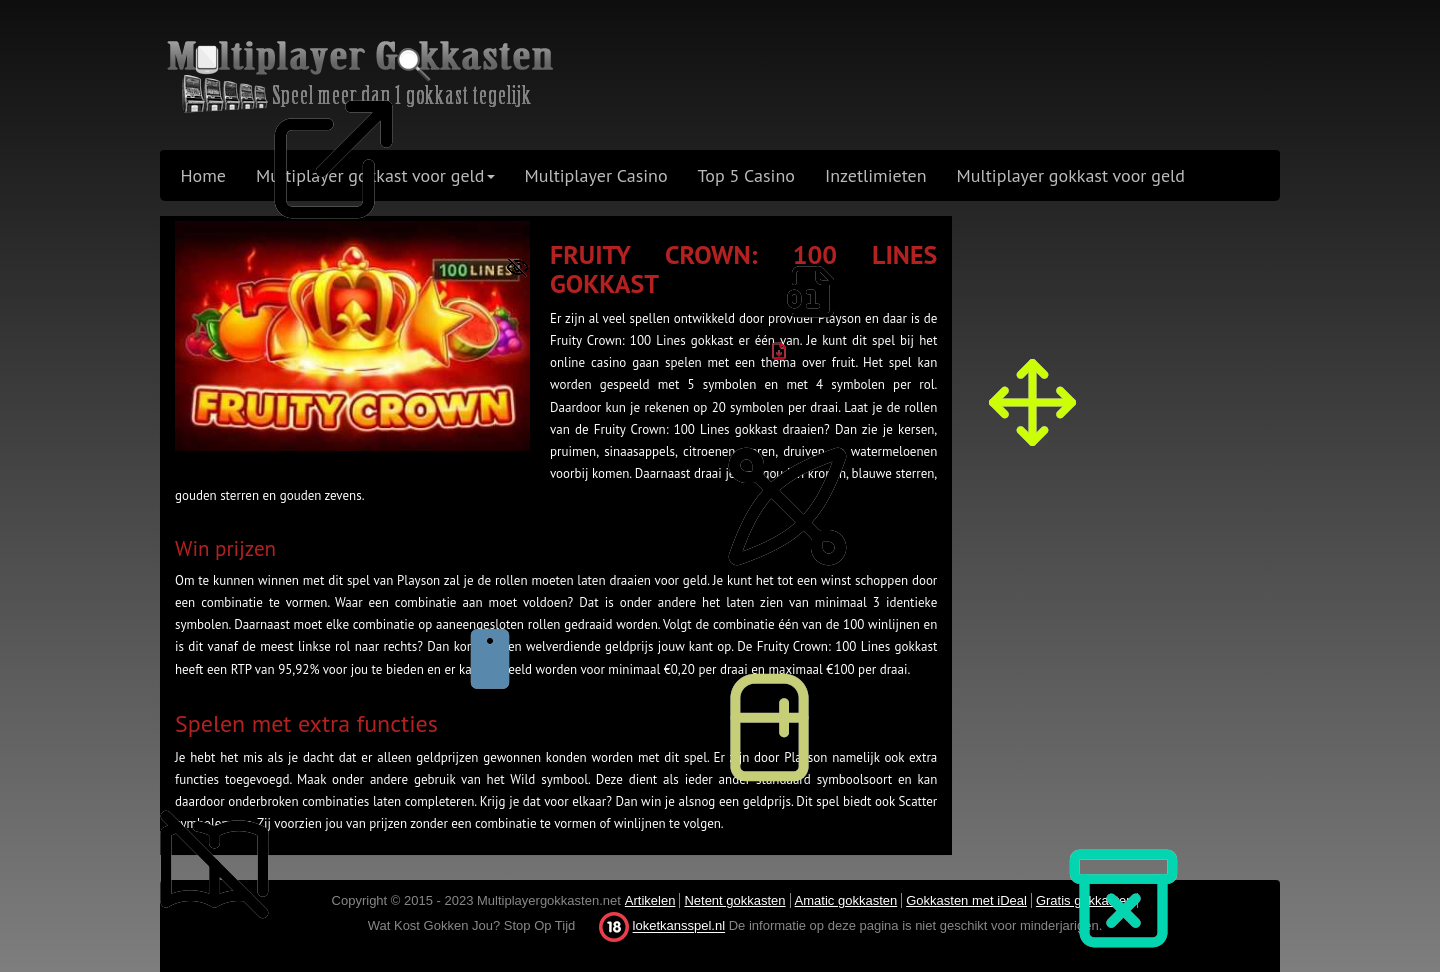 Image resolution: width=1440 pixels, height=972 pixels. What do you see at coordinates (333, 159) in the screenshot?
I see `open link in a new tab or window` at bounding box center [333, 159].